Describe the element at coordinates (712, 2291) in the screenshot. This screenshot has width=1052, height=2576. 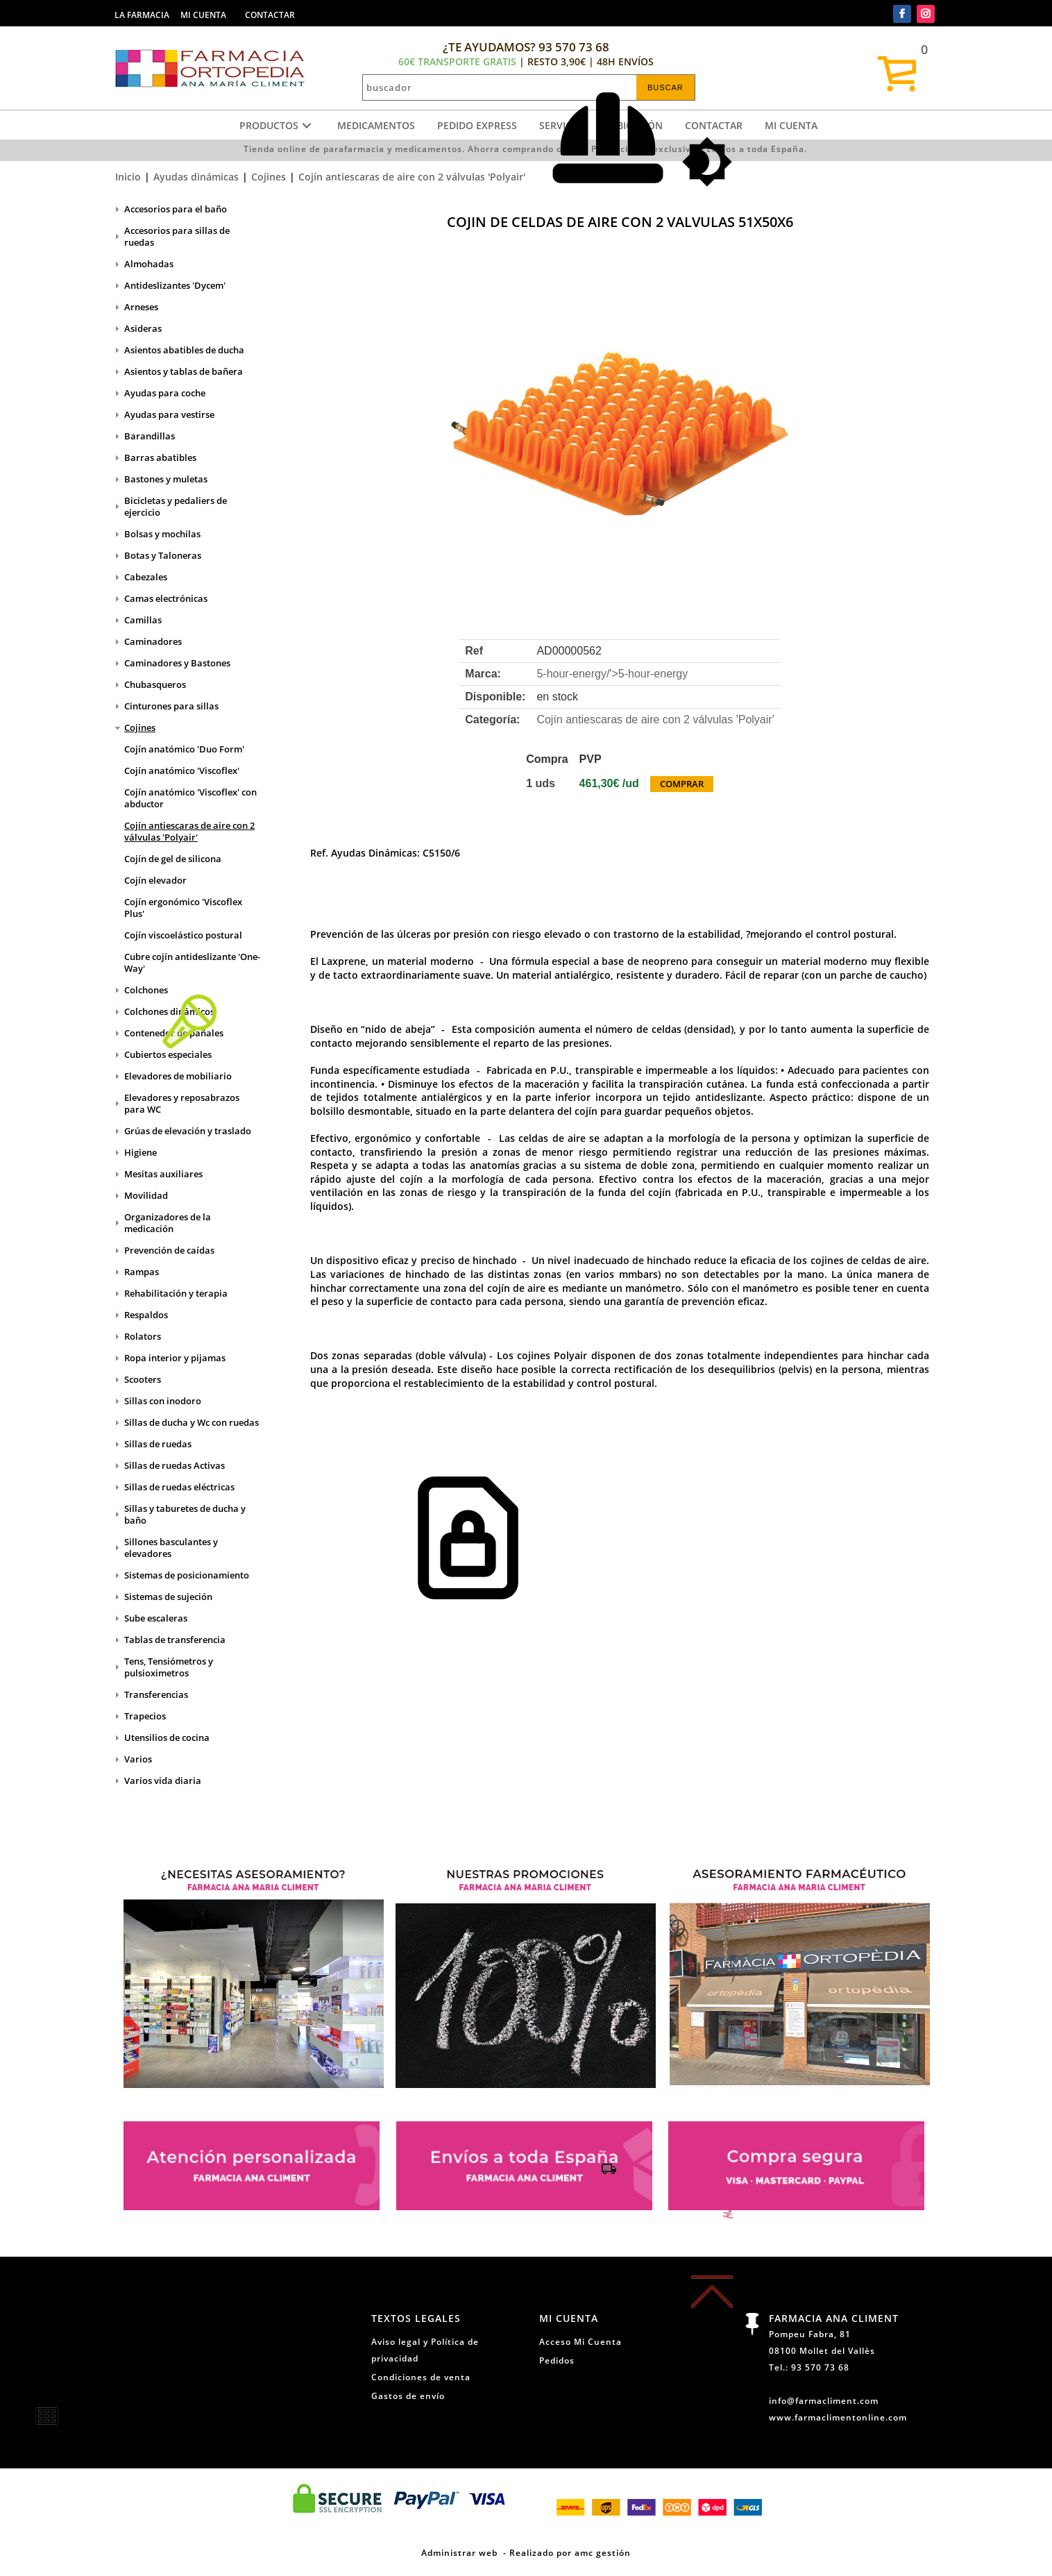
I see `collapse or minimize a section` at that location.